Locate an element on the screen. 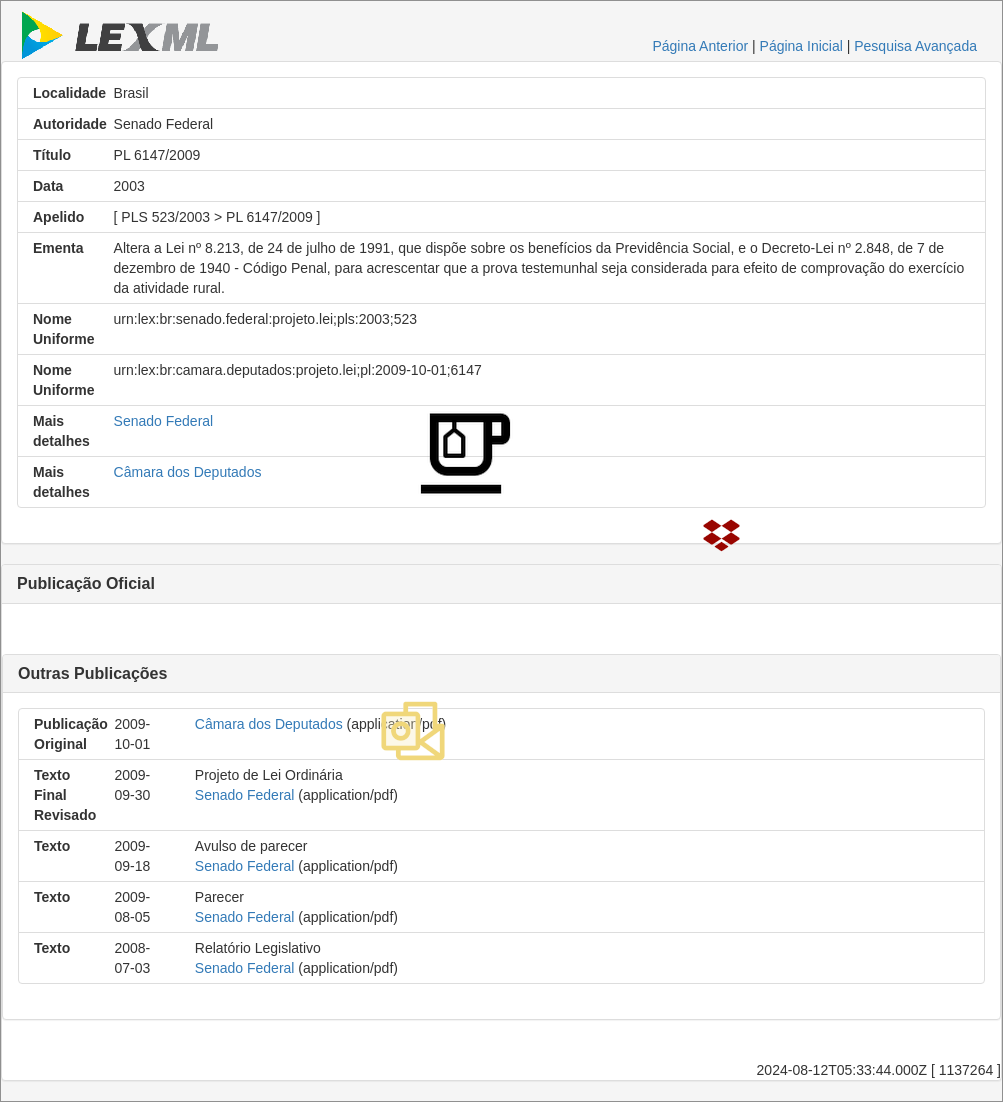 The height and width of the screenshot is (1102, 1003). open Dropbox app is located at coordinates (721, 533).